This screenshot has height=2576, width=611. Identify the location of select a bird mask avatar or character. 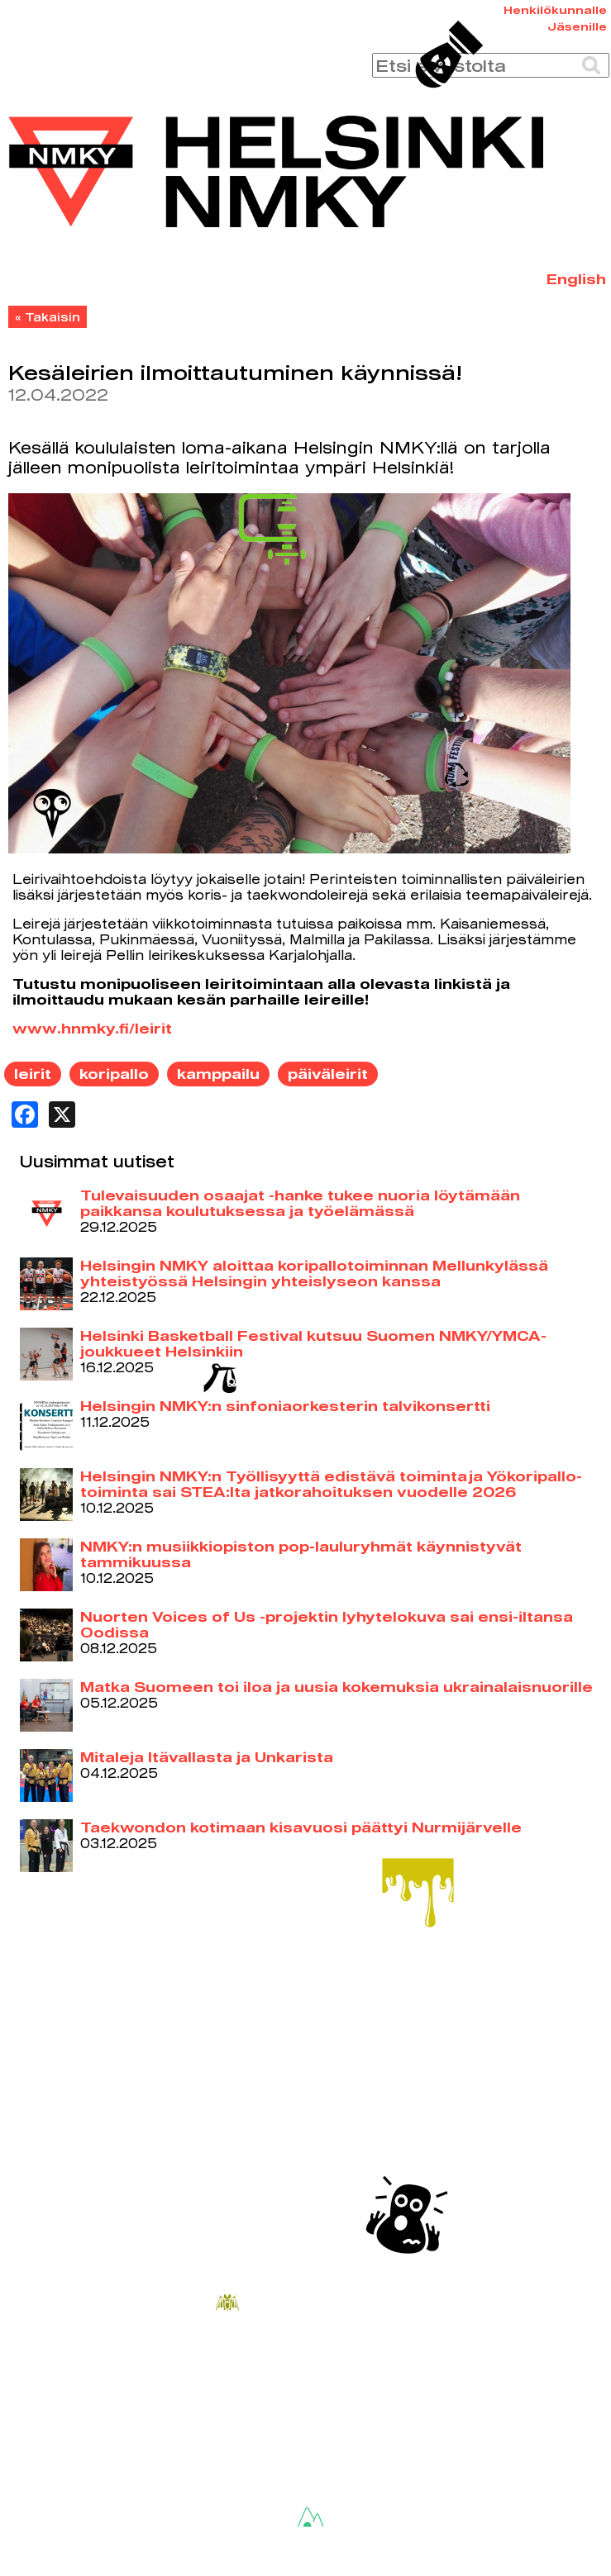
(52, 813).